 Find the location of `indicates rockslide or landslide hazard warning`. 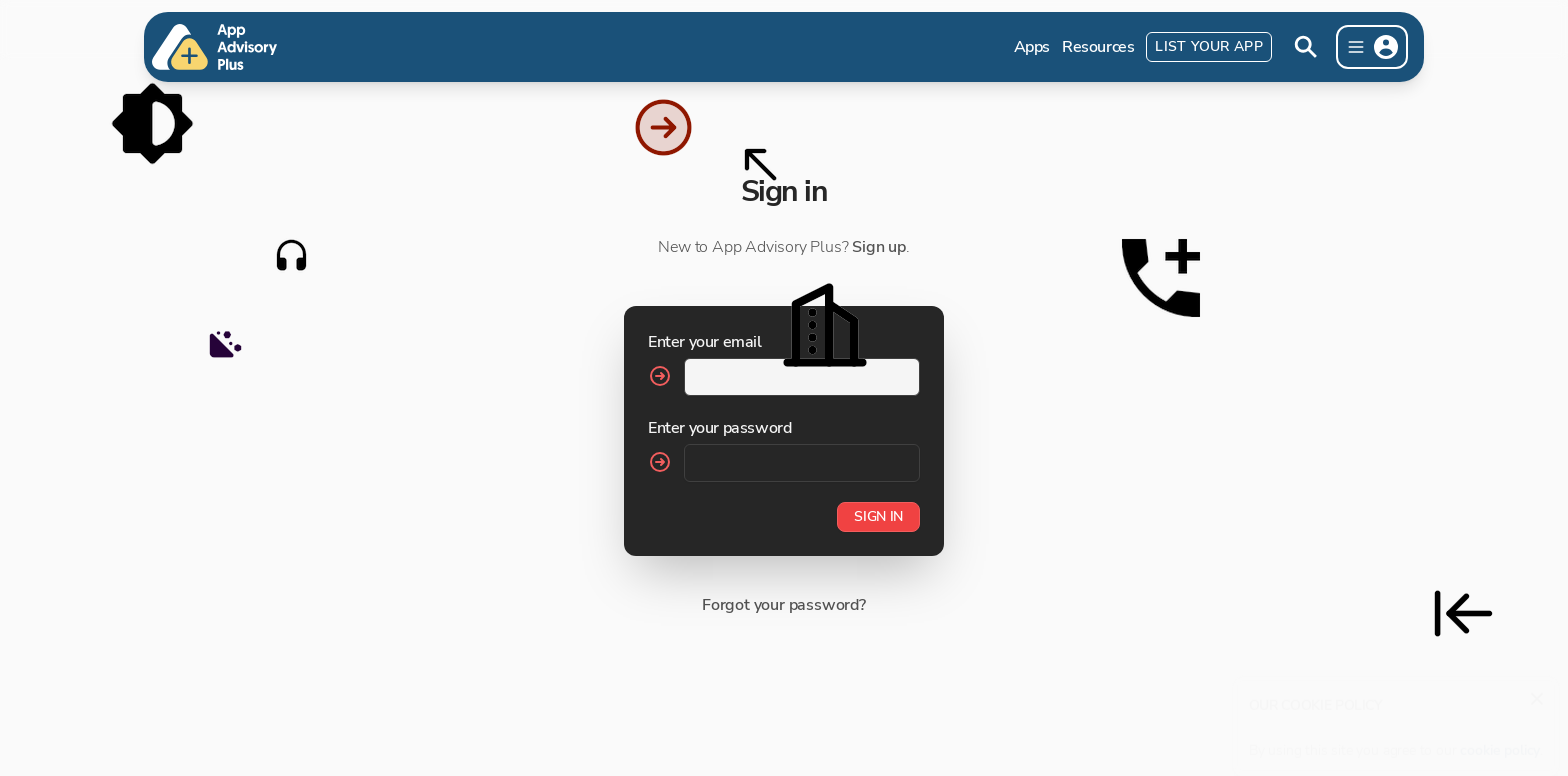

indicates rockslide or landslide hazard warning is located at coordinates (225, 343).